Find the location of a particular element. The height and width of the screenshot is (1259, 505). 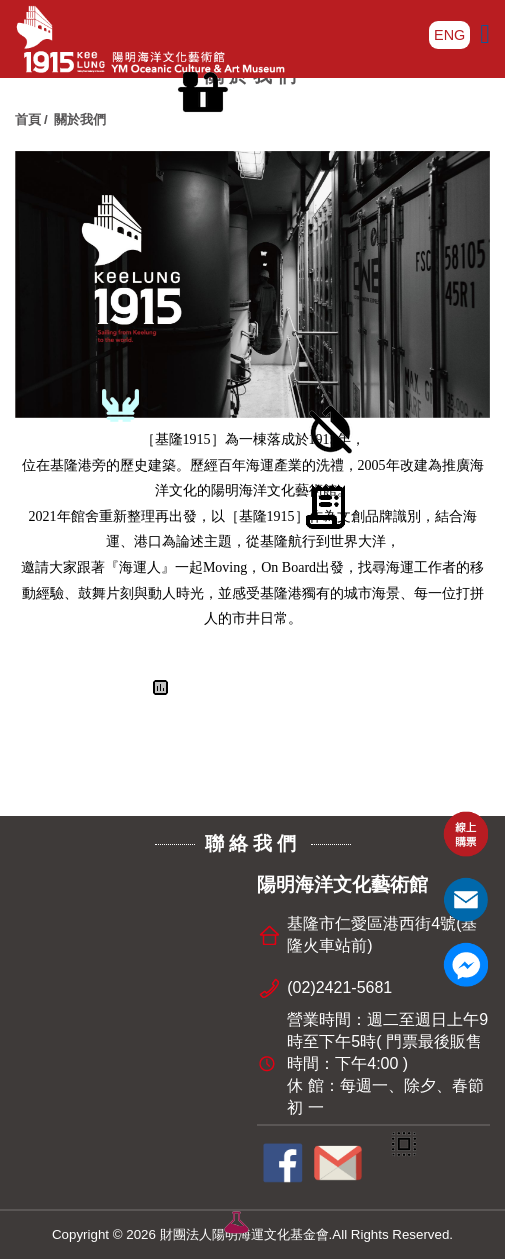

disable color inversion mode is located at coordinates (330, 428).